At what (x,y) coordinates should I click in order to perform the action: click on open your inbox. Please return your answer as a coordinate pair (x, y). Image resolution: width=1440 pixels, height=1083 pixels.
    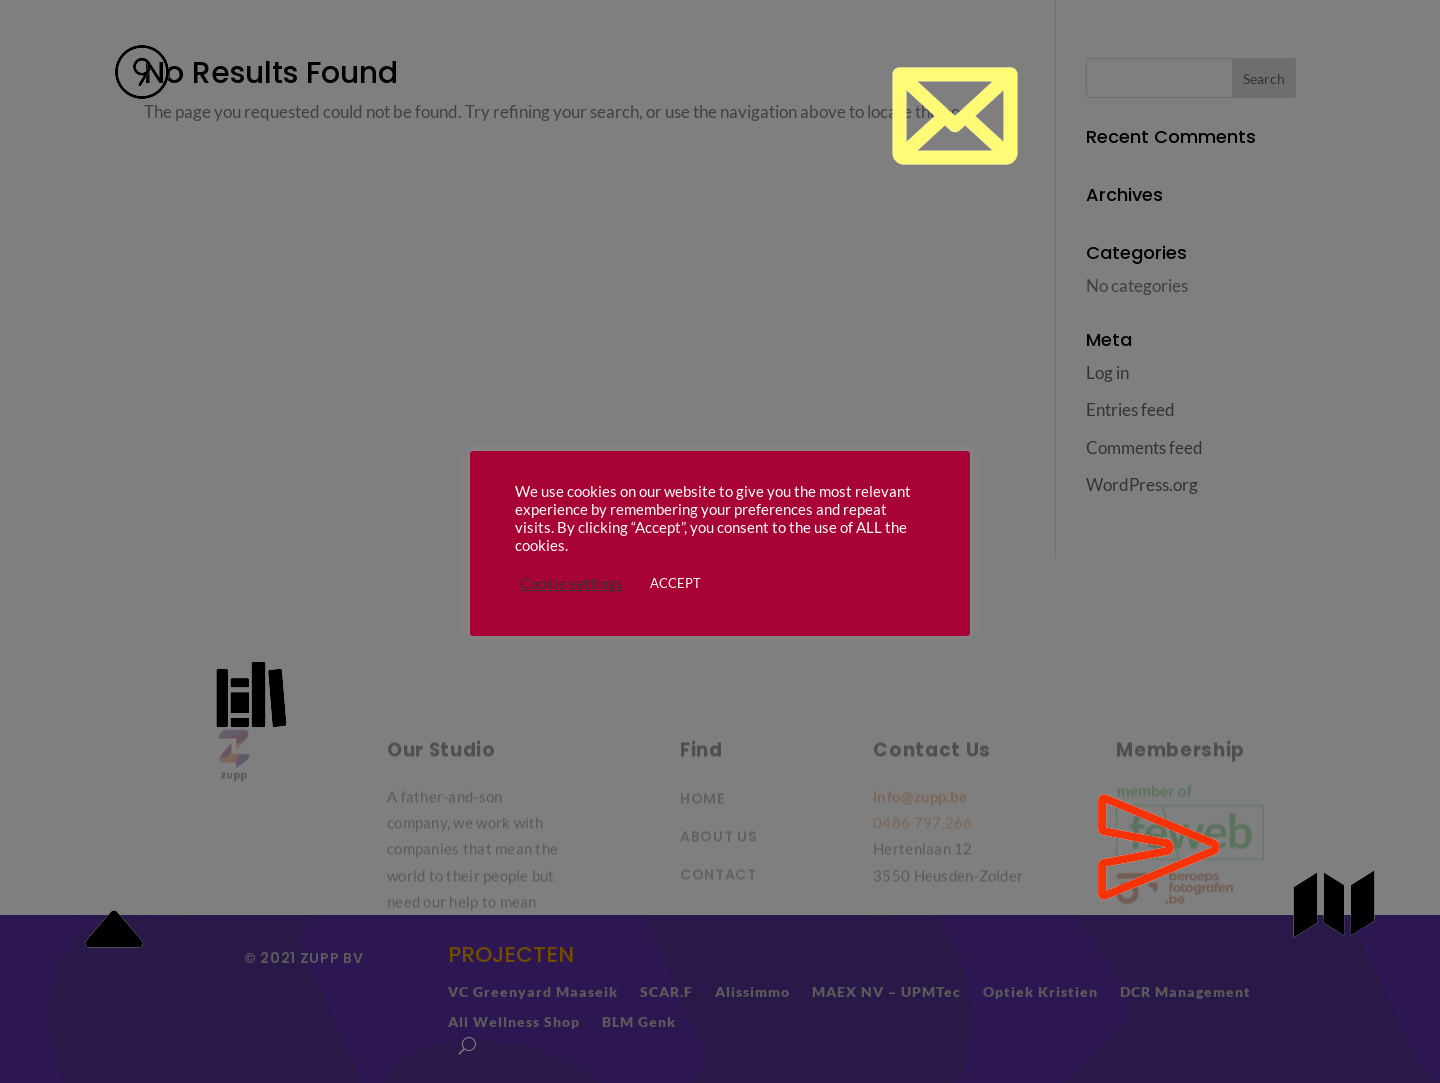
    Looking at the image, I should click on (955, 116).